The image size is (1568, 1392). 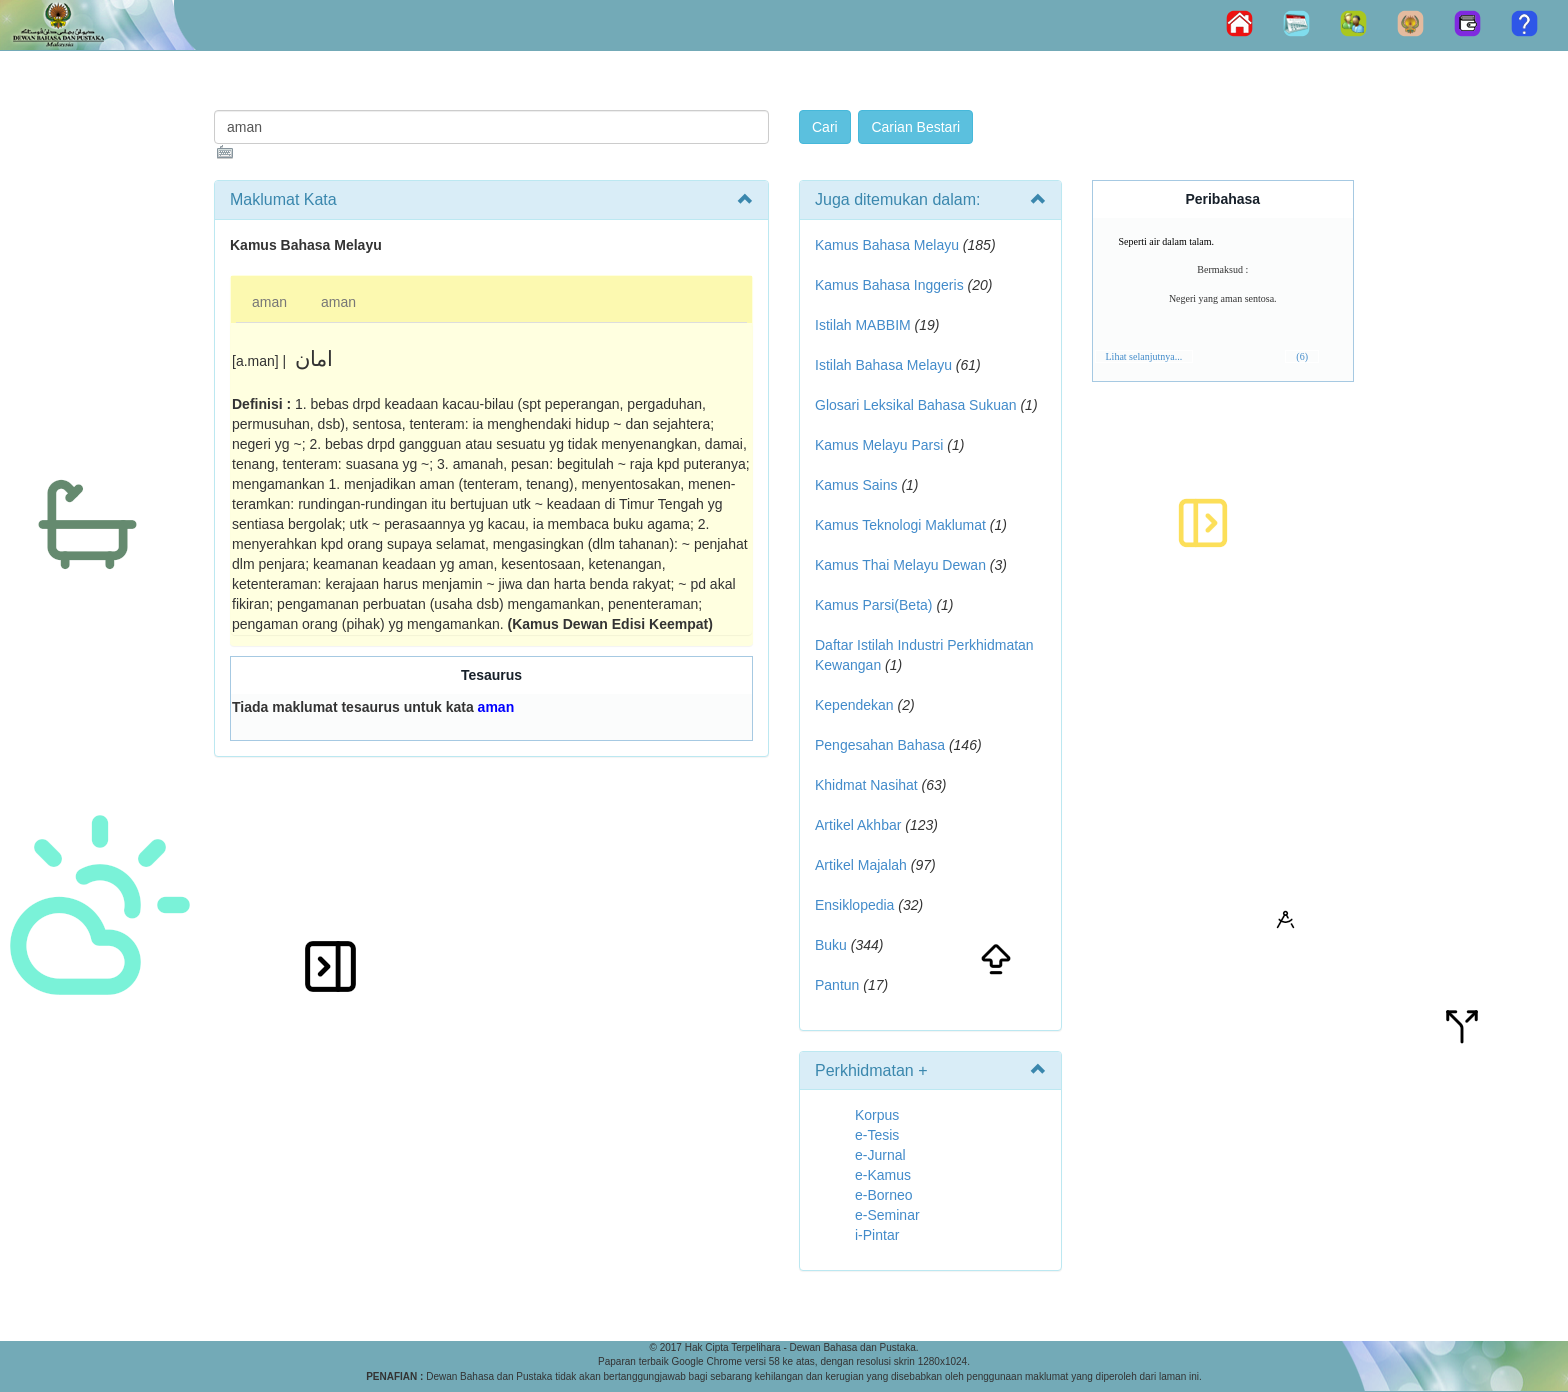 I want to click on view current weather conditions, so click(x=100, y=905).